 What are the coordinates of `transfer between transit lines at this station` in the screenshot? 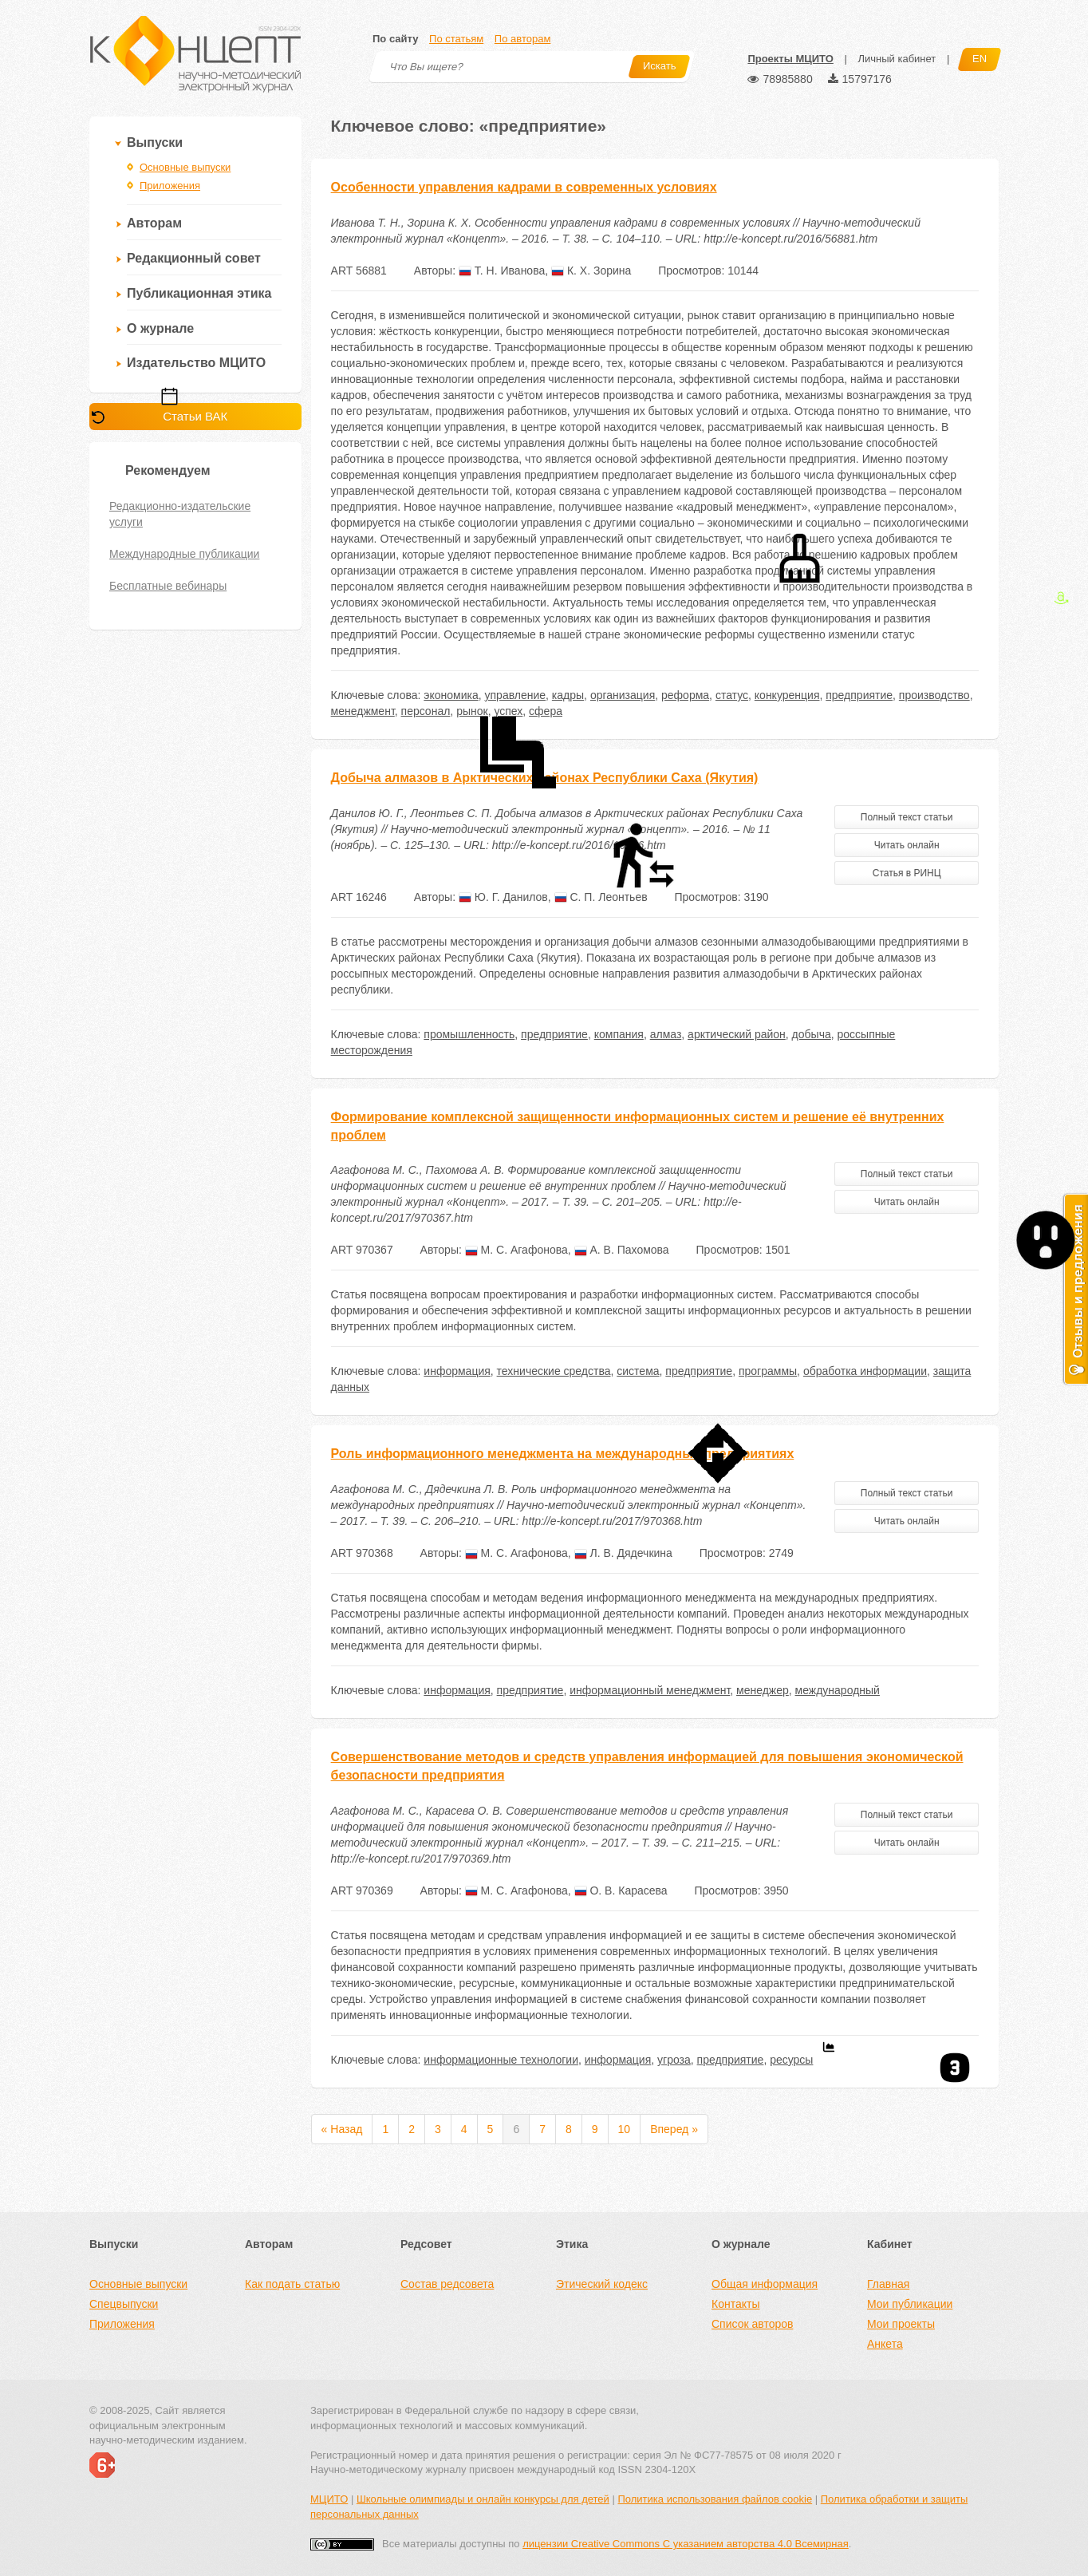 It's located at (644, 855).